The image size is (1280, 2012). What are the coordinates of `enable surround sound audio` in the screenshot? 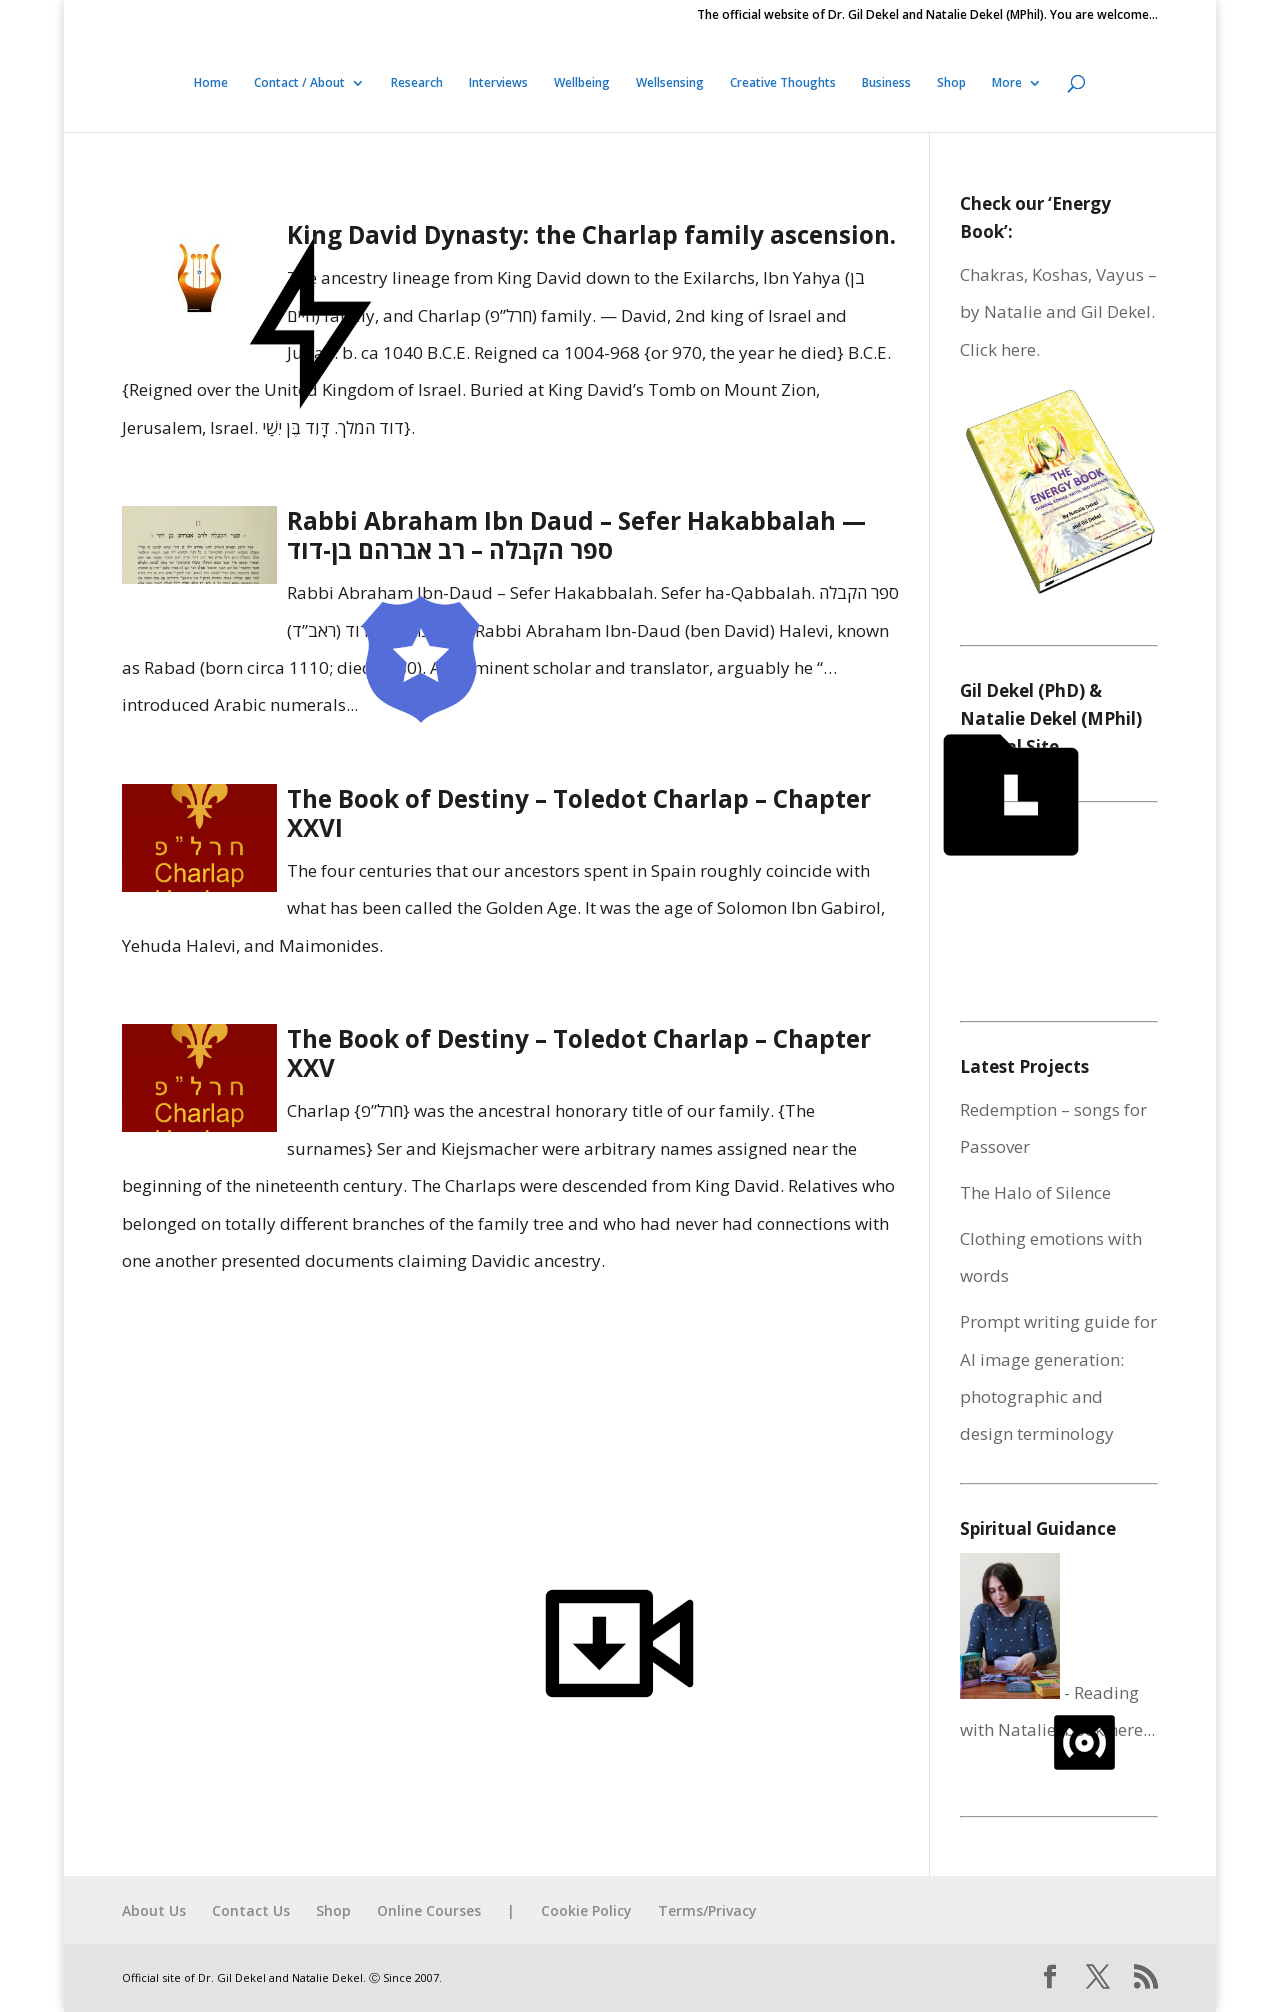 It's located at (1084, 1742).